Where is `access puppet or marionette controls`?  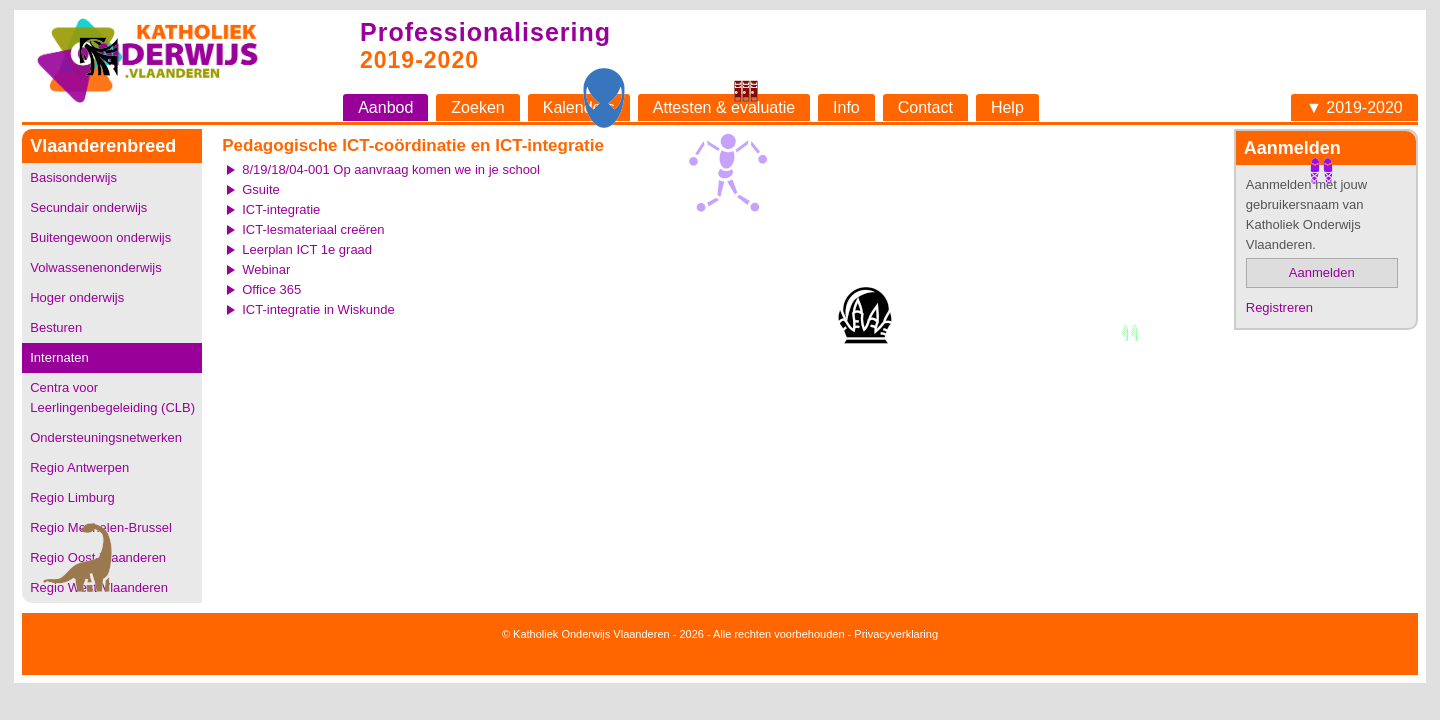
access puppet or marionette controls is located at coordinates (728, 173).